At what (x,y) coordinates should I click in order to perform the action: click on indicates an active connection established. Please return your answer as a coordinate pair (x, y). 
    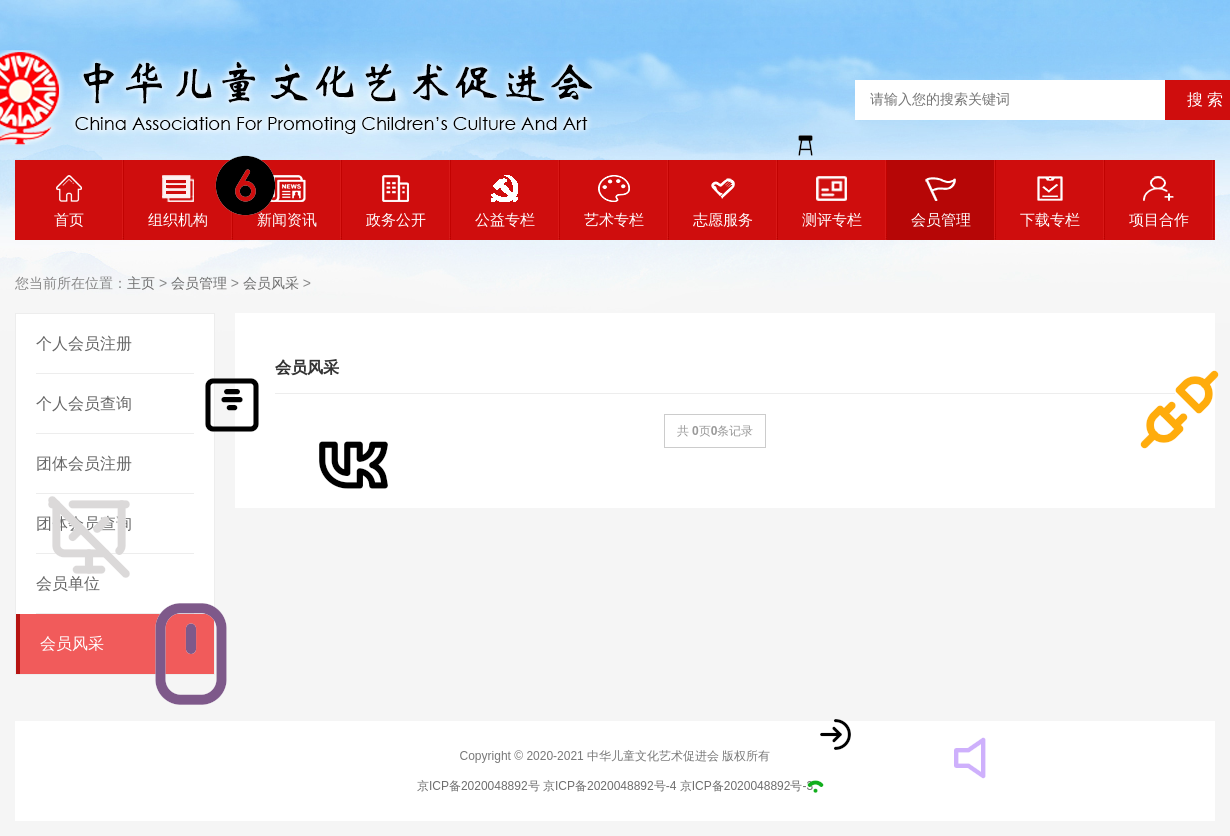
    Looking at the image, I should click on (1179, 409).